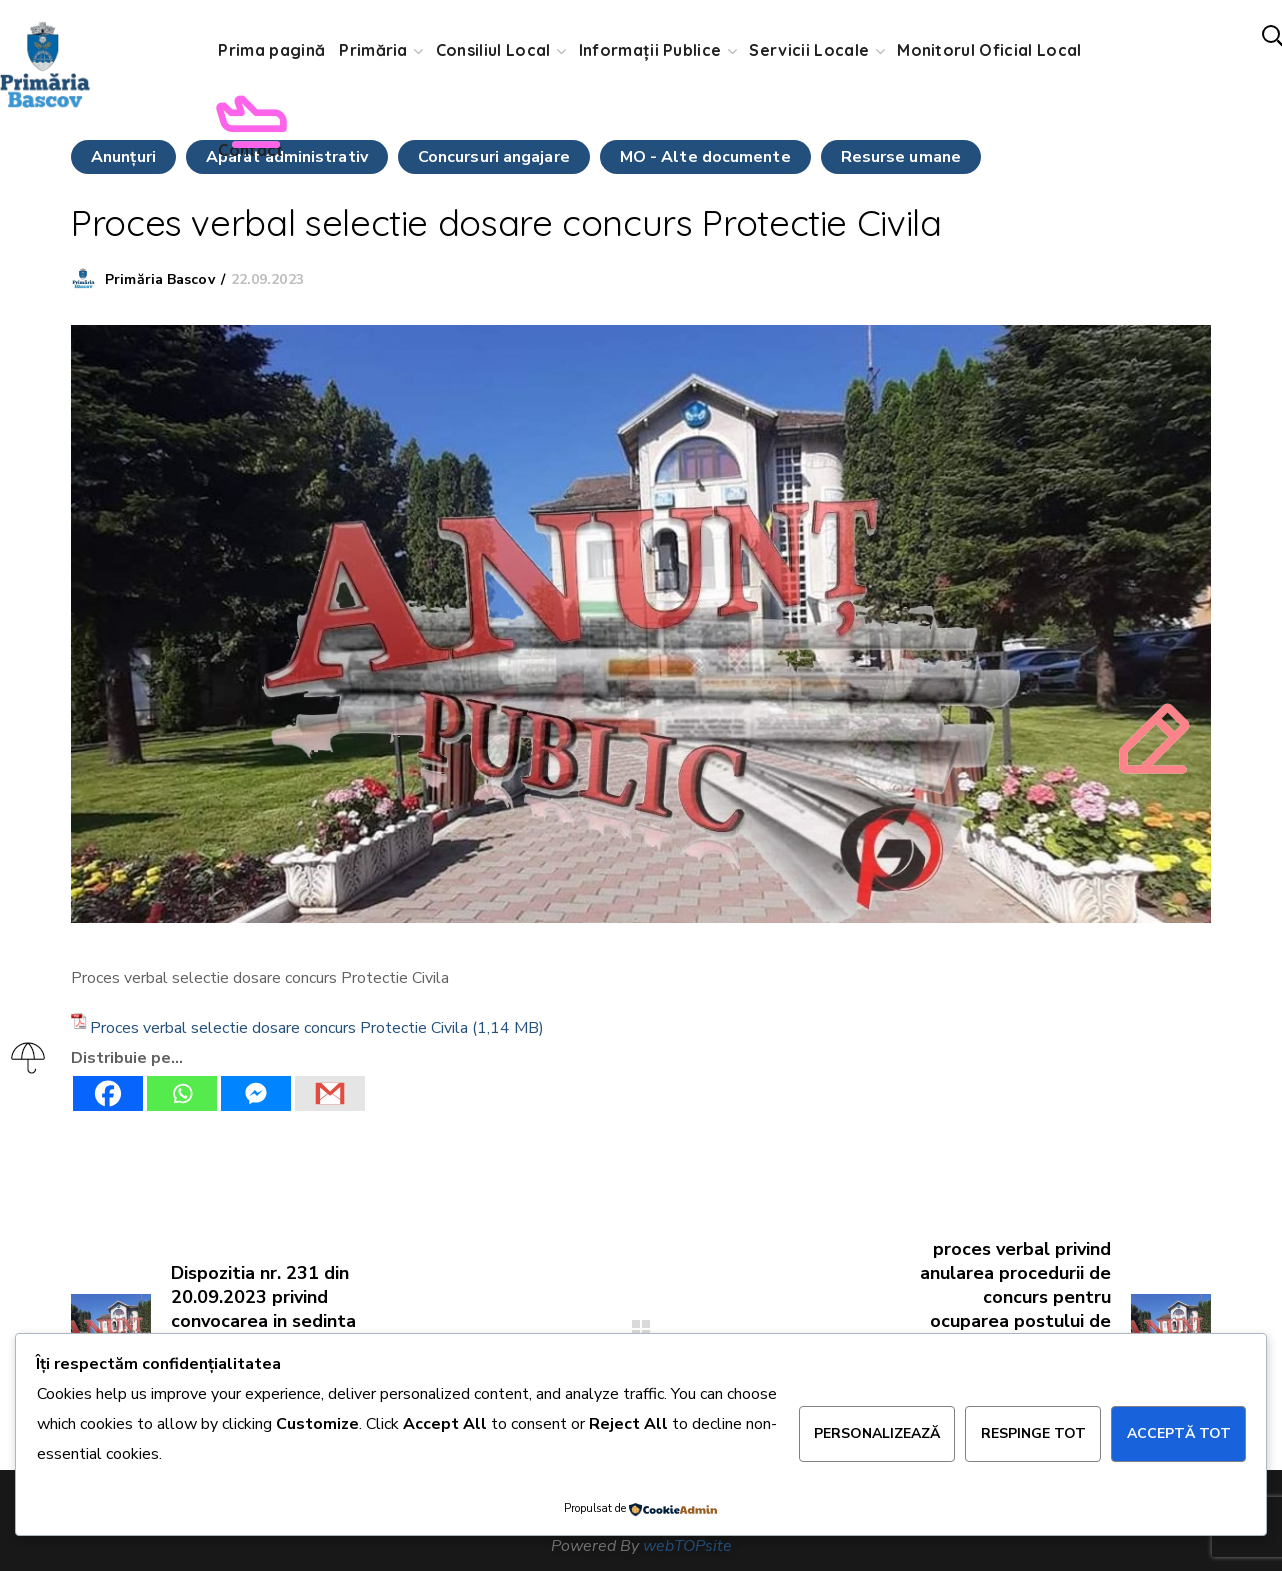 Image resolution: width=1282 pixels, height=1571 pixels. What do you see at coordinates (28, 1058) in the screenshot?
I see `view weather protection or rain forecast` at bounding box center [28, 1058].